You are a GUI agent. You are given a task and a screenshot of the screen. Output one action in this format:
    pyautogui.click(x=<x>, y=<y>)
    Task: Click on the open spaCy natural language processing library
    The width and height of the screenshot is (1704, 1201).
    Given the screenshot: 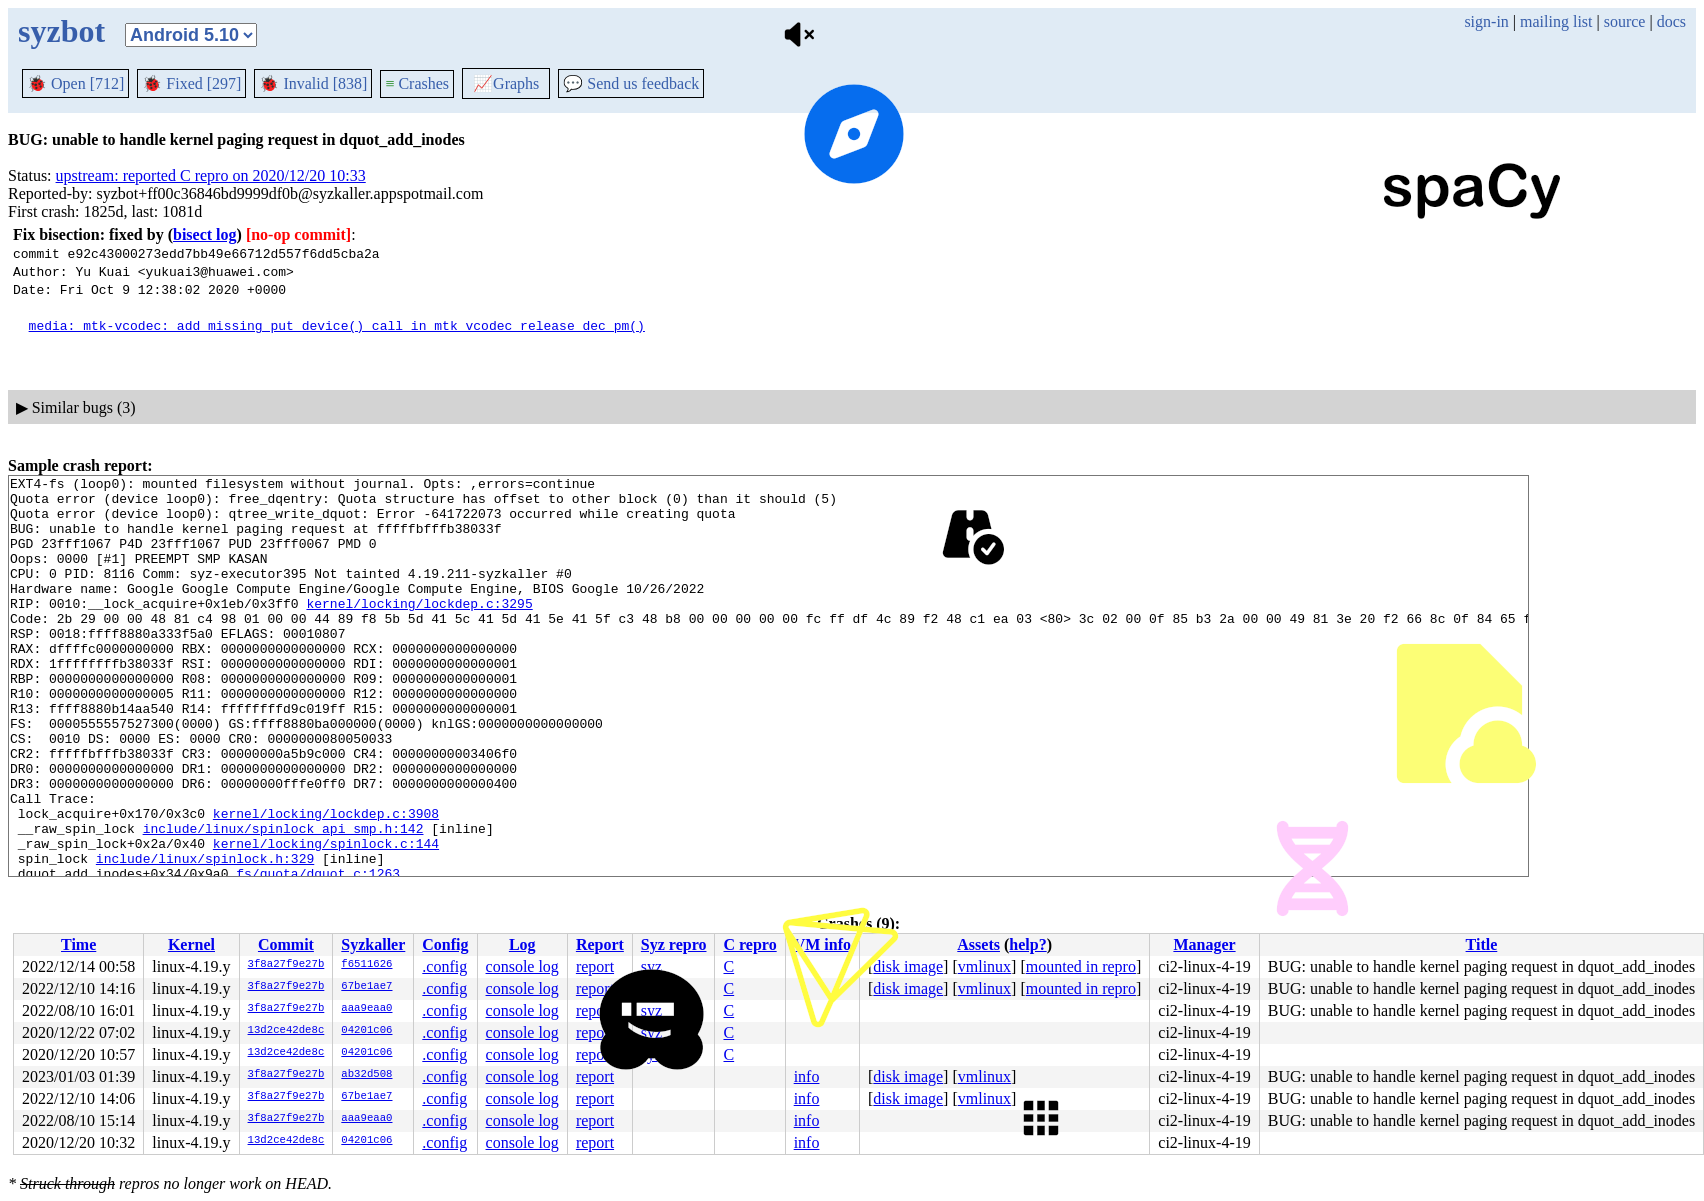 What is the action you would take?
    pyautogui.click(x=1472, y=191)
    